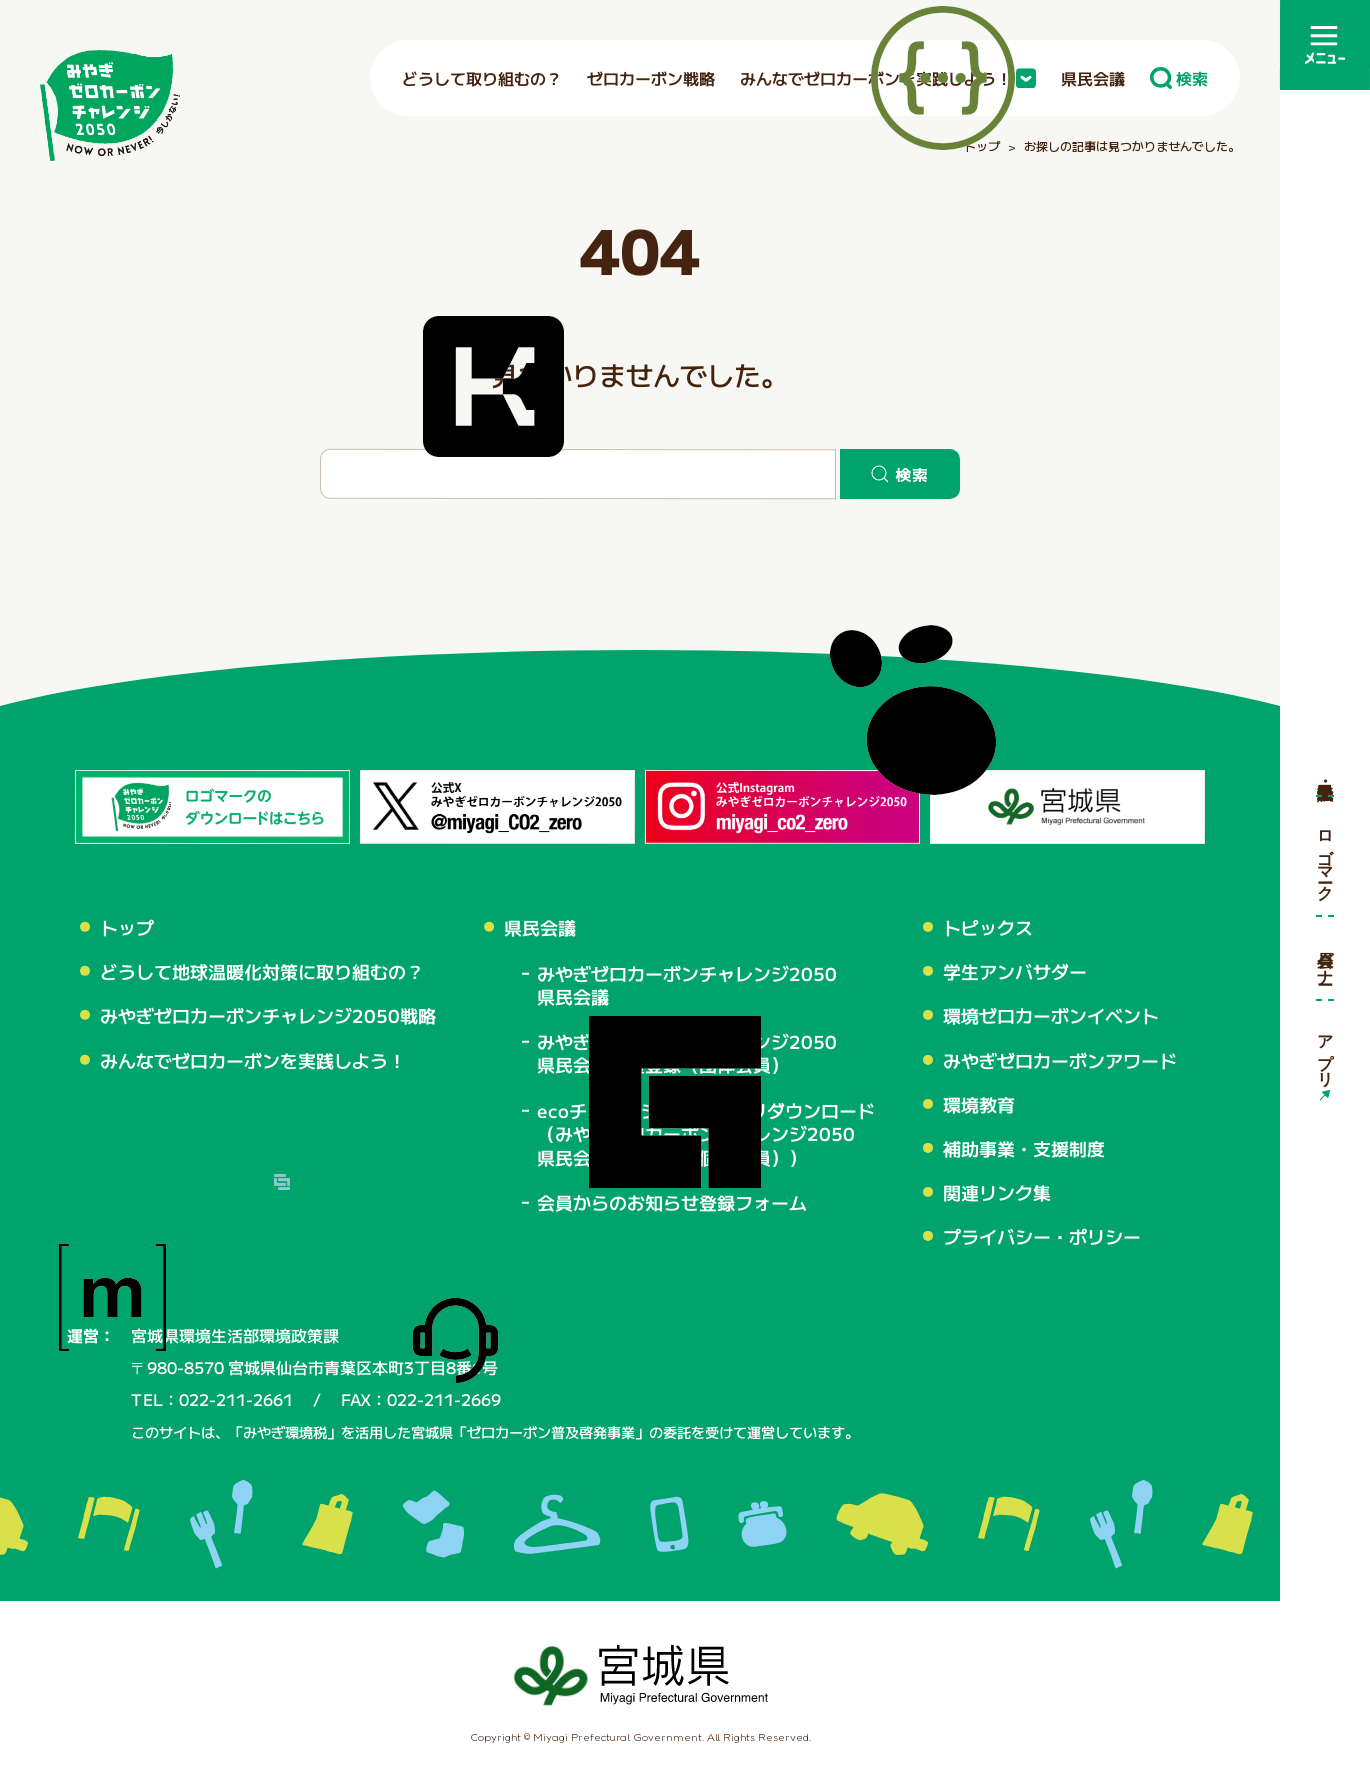 Image resolution: width=1370 pixels, height=1783 pixels. Describe the element at coordinates (675, 1102) in the screenshot. I see `open facebook gaming app` at that location.